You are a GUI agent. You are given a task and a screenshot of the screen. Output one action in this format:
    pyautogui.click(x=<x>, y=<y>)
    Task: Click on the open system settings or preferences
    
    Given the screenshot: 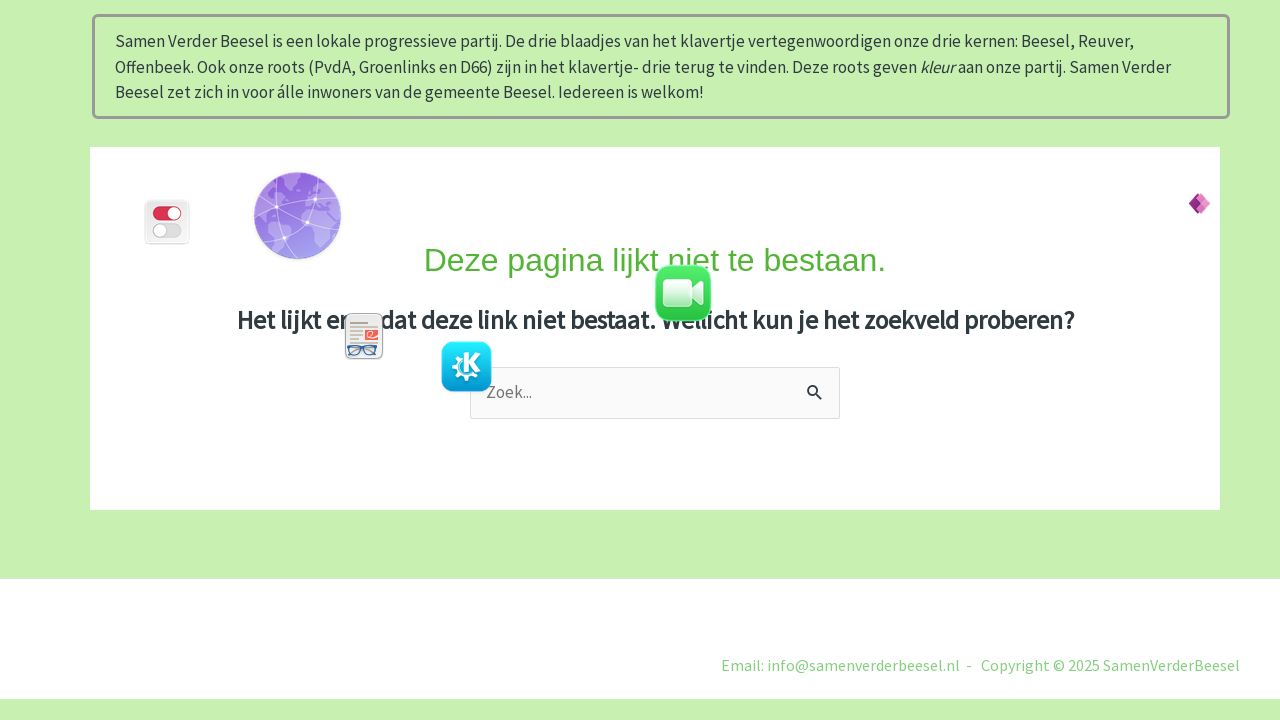 What is the action you would take?
    pyautogui.click(x=167, y=222)
    